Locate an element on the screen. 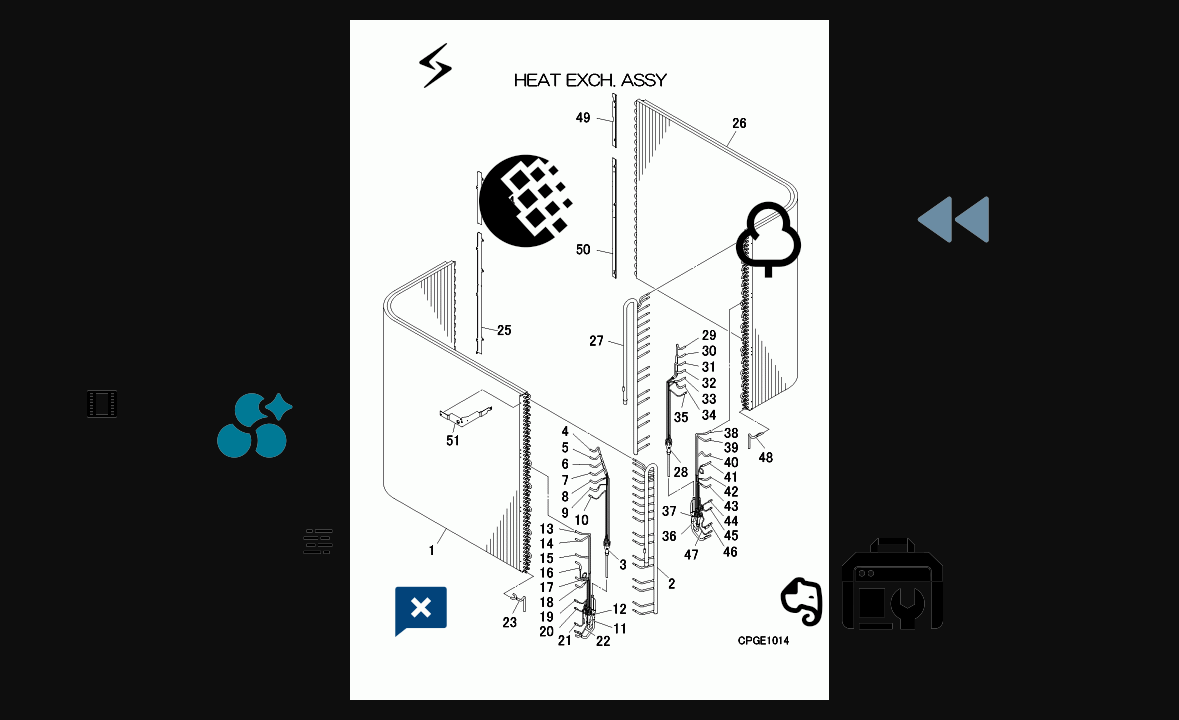 Image resolution: width=1179 pixels, height=720 pixels. open Evernote app is located at coordinates (801, 600).